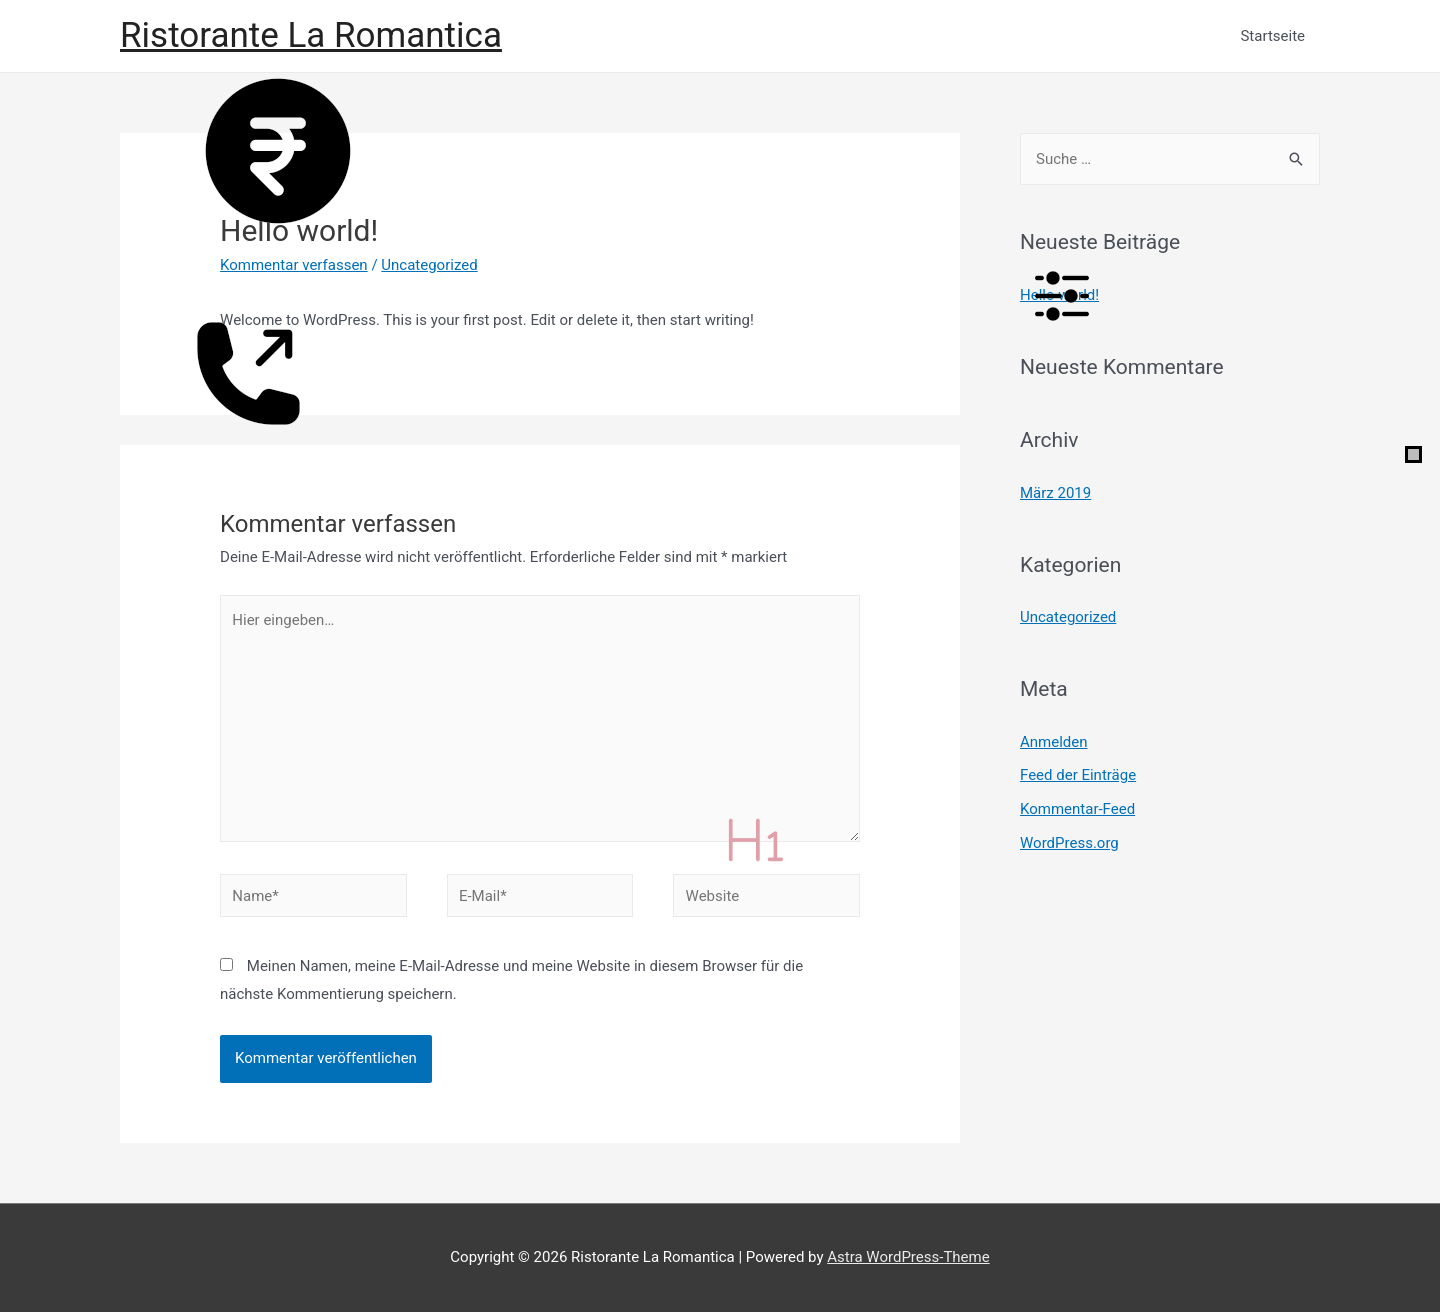 The image size is (1440, 1312). What do you see at coordinates (756, 840) in the screenshot?
I see `format text as heading level 1` at bounding box center [756, 840].